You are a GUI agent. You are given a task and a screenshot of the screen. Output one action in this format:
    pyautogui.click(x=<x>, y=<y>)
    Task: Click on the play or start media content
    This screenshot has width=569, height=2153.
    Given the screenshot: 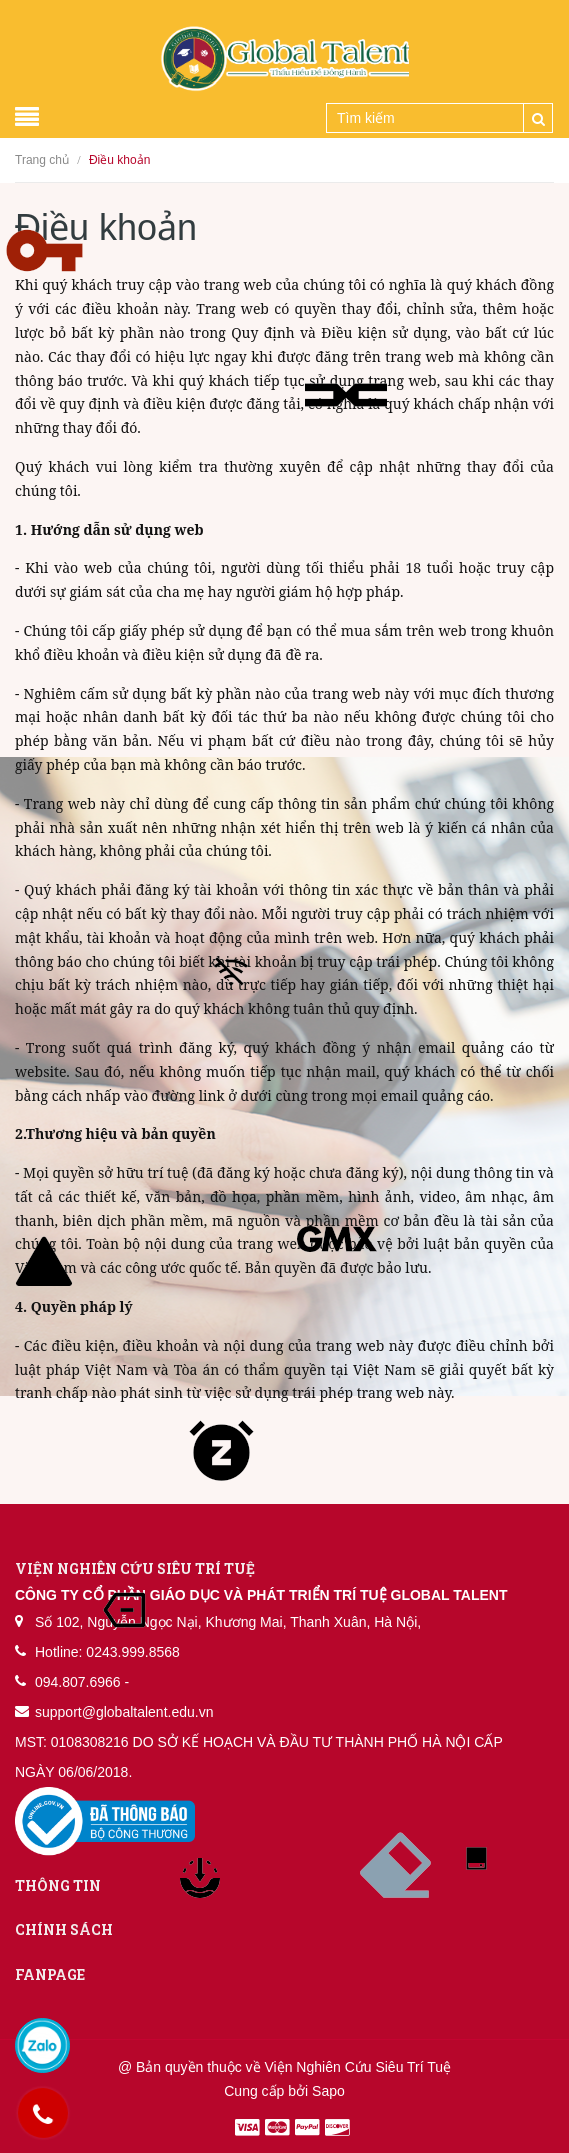 What is the action you would take?
    pyautogui.click(x=44, y=1262)
    